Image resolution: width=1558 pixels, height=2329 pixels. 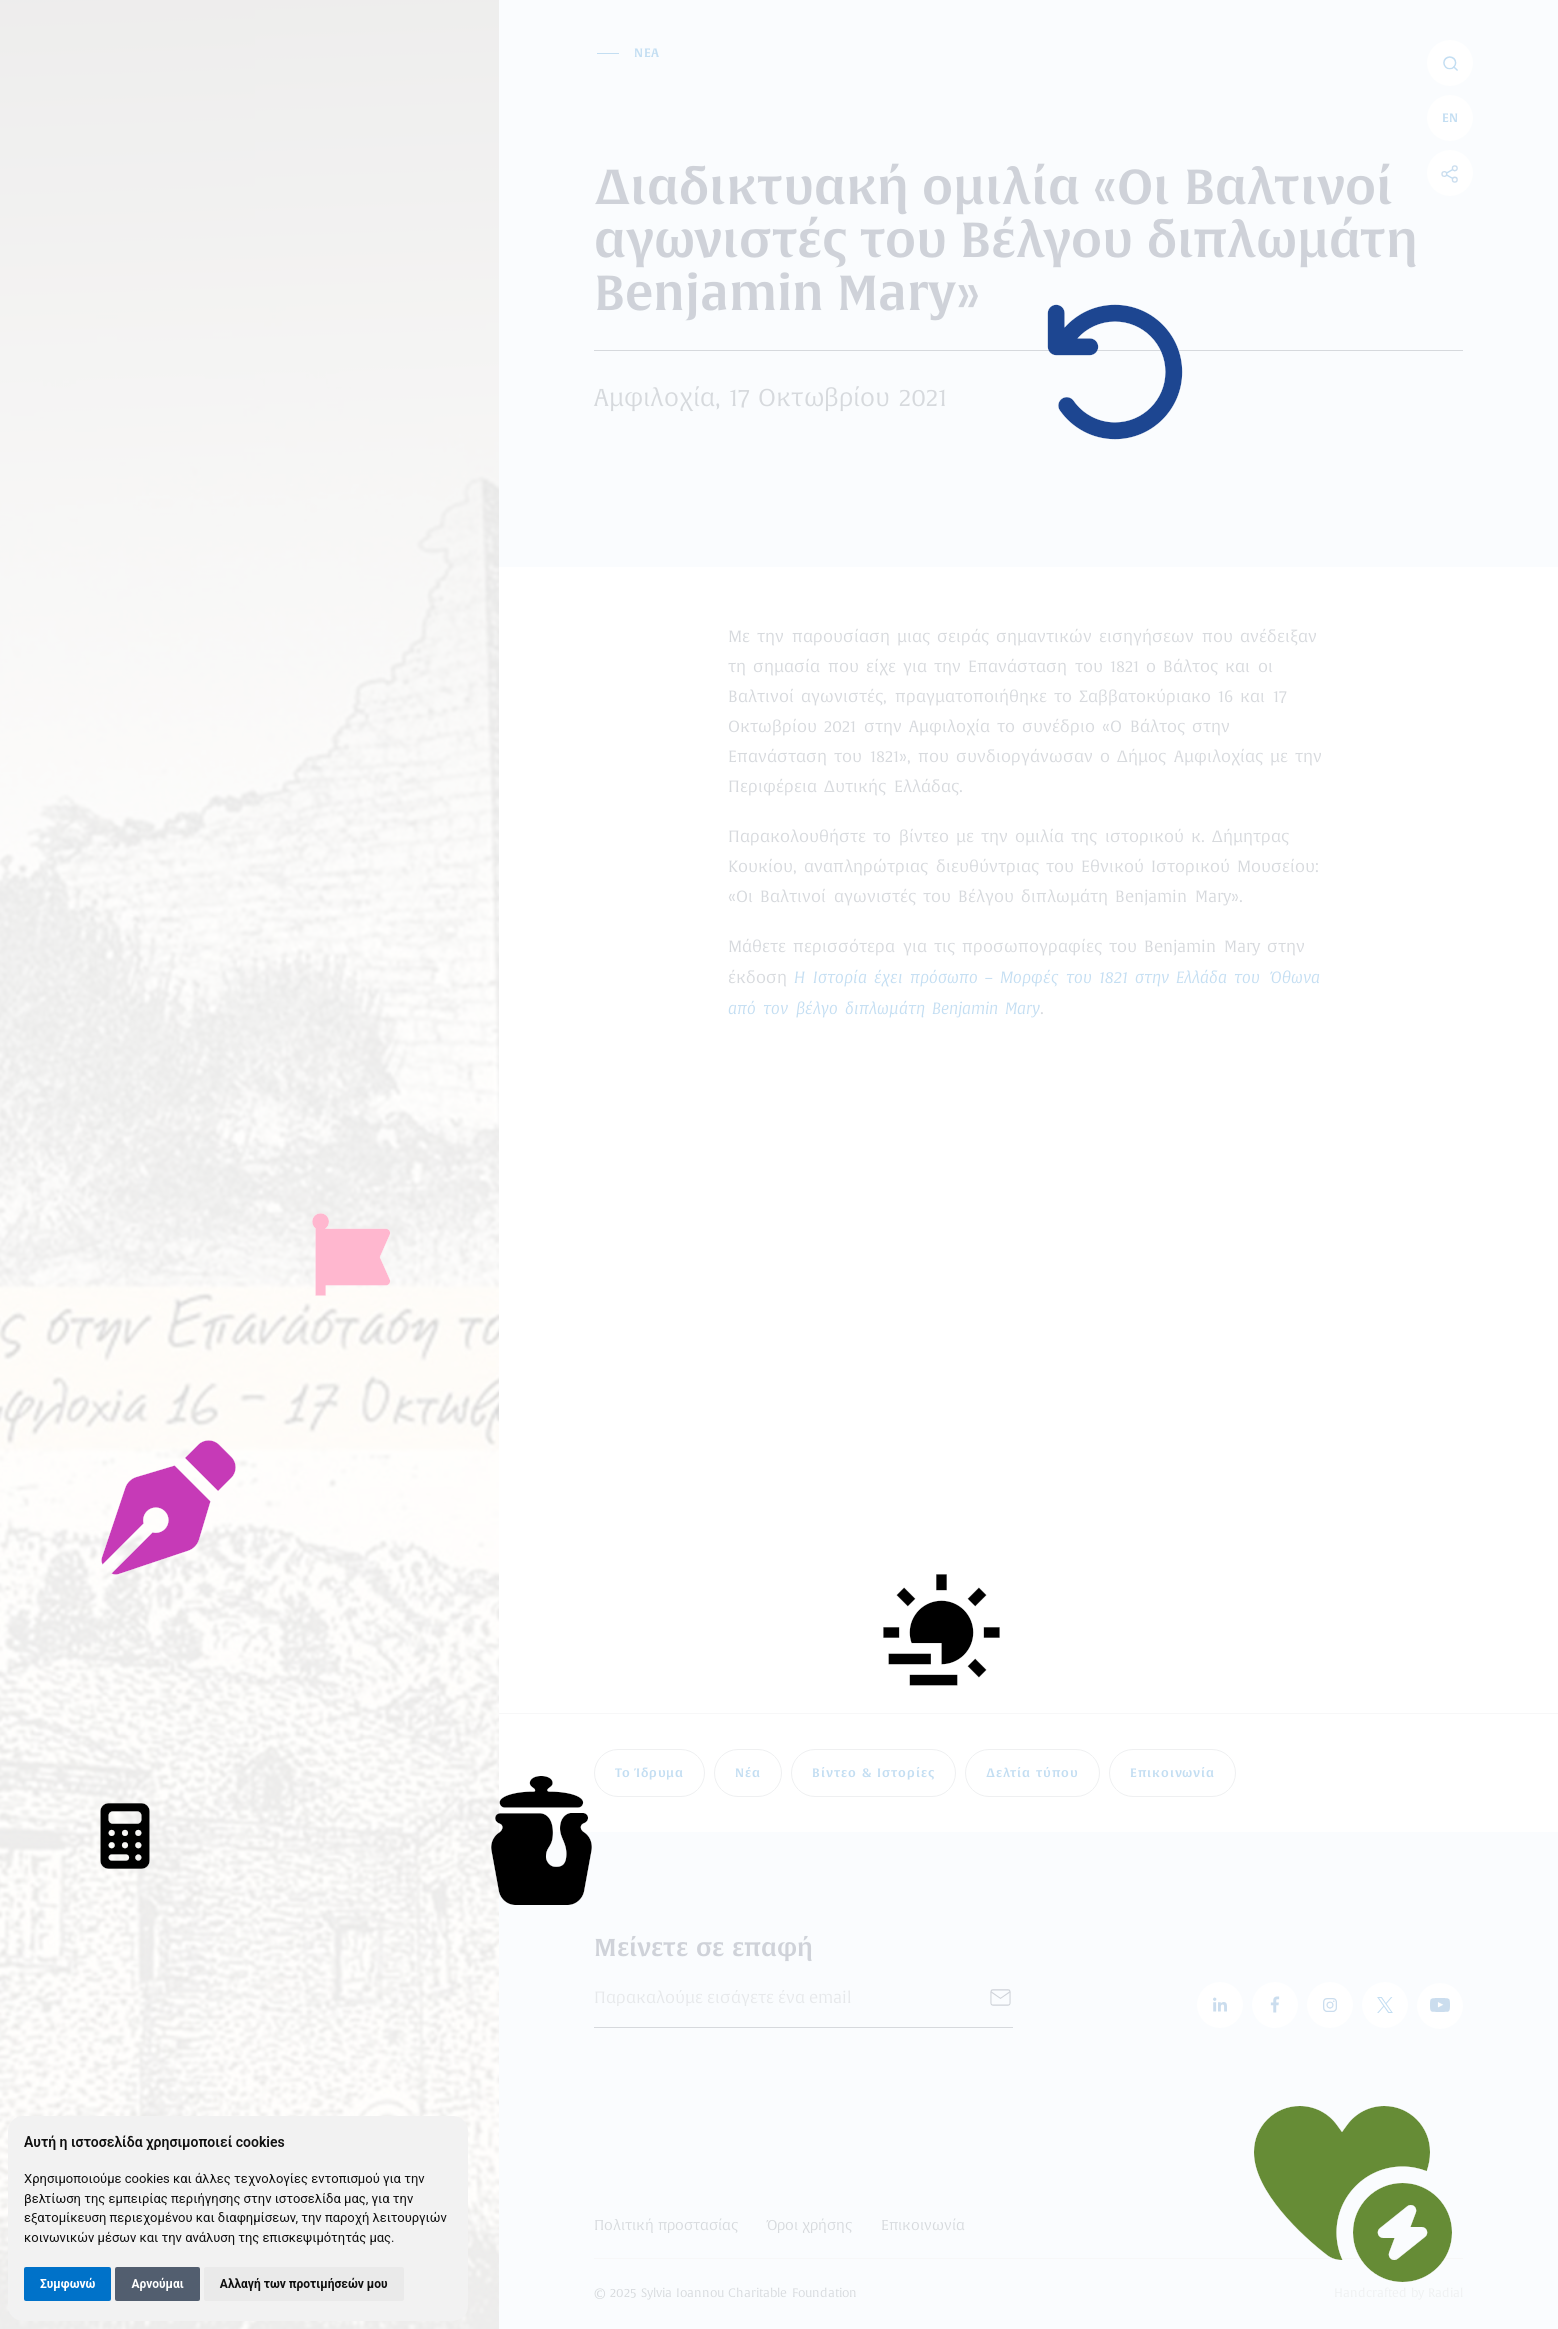 What do you see at coordinates (1353, 2183) in the screenshot?
I see `quick access to favorite charging stations` at bounding box center [1353, 2183].